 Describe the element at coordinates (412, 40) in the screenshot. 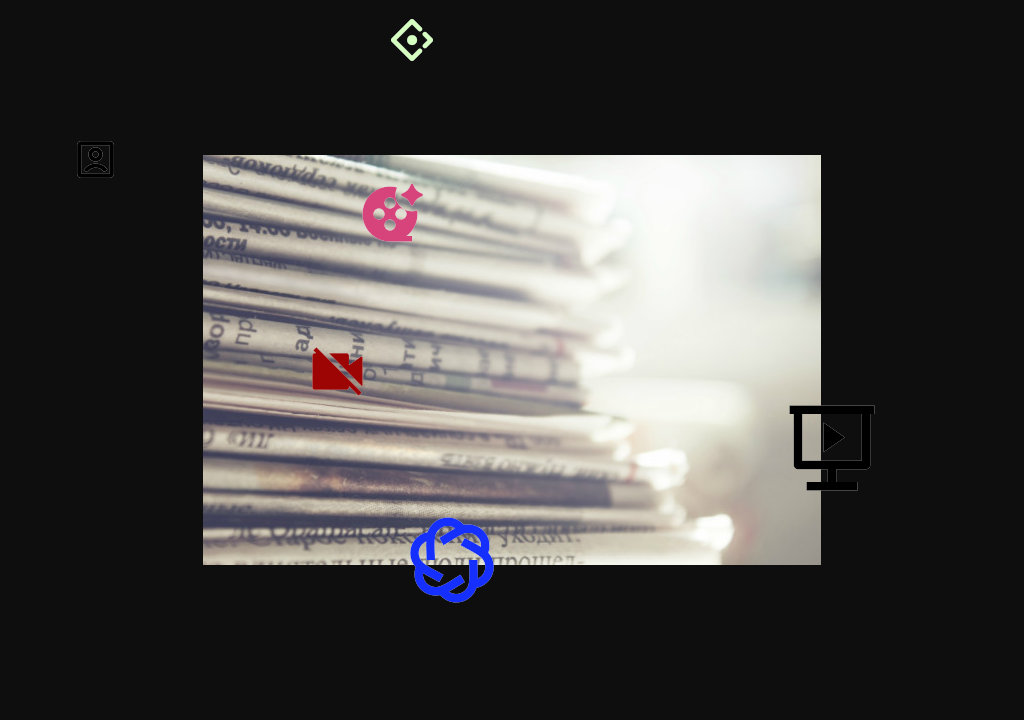

I see `navigate to Ant Design documentation or resources` at that location.